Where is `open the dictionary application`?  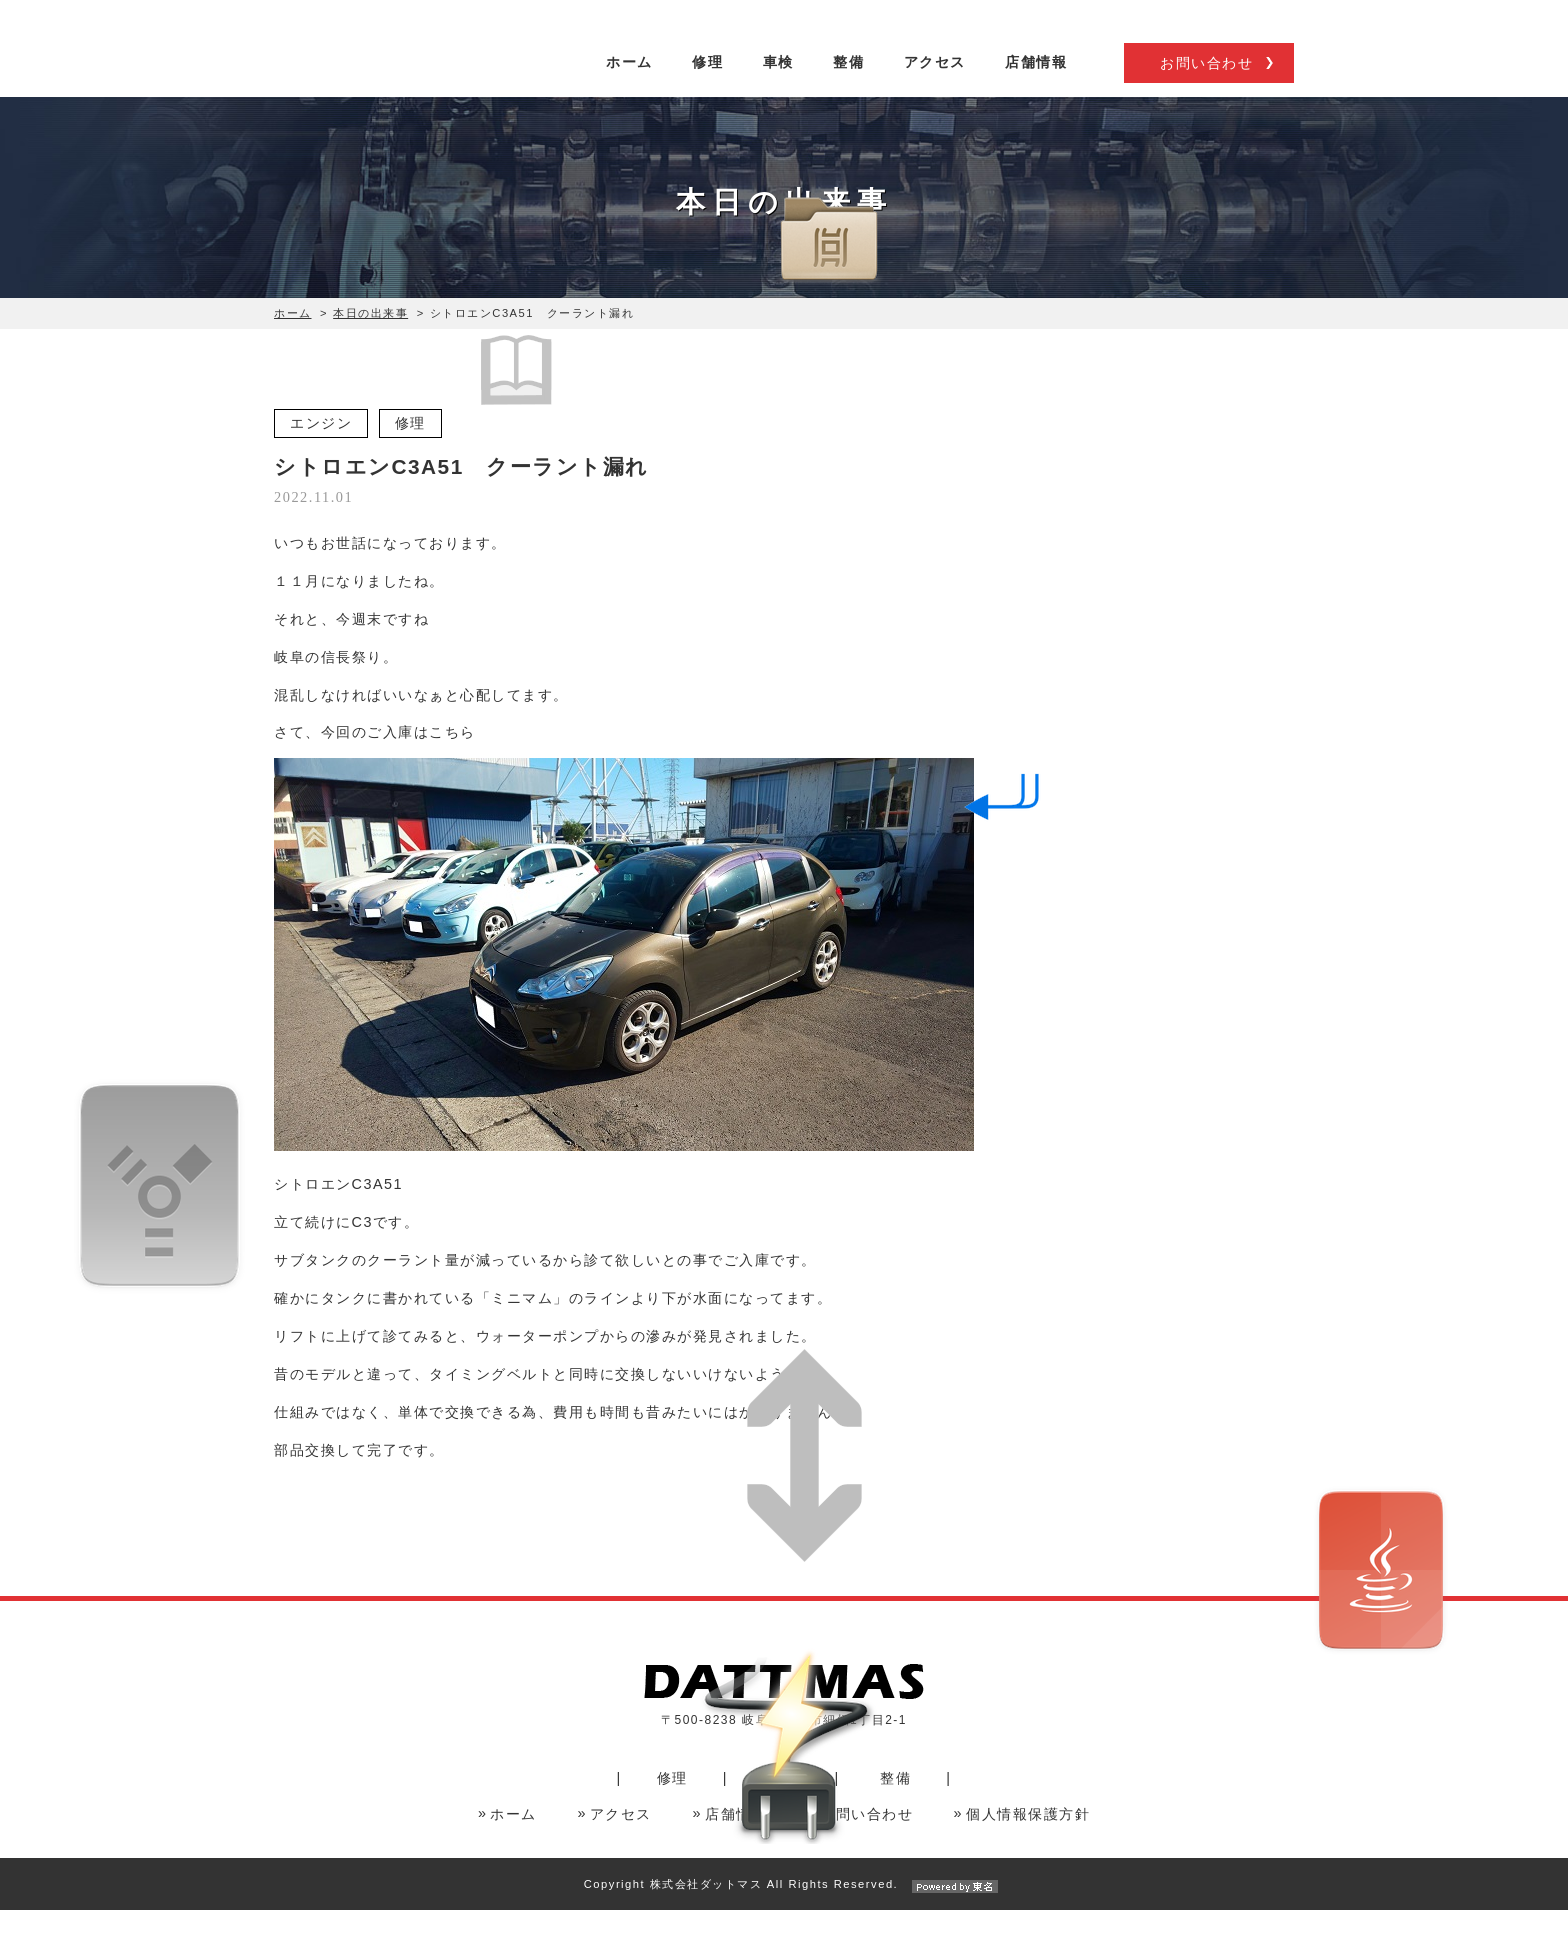 open the dictionary application is located at coordinates (518, 367).